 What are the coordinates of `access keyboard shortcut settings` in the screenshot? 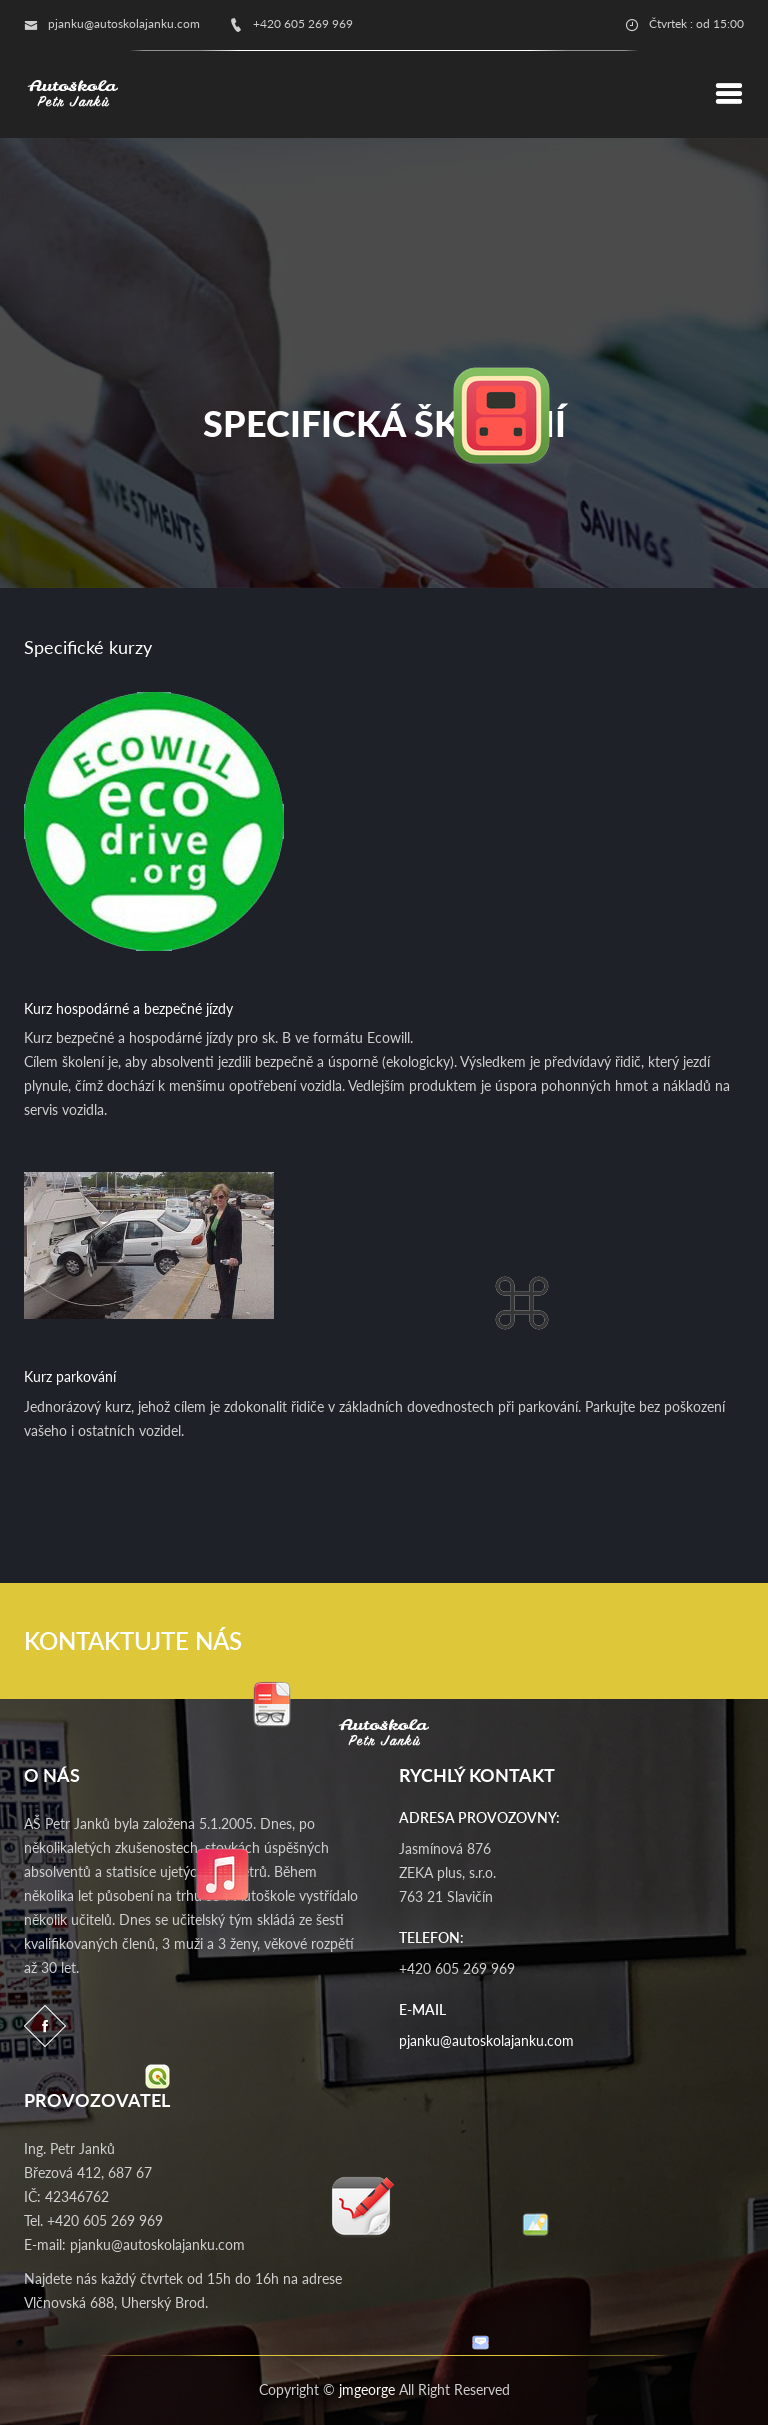 It's located at (522, 1303).